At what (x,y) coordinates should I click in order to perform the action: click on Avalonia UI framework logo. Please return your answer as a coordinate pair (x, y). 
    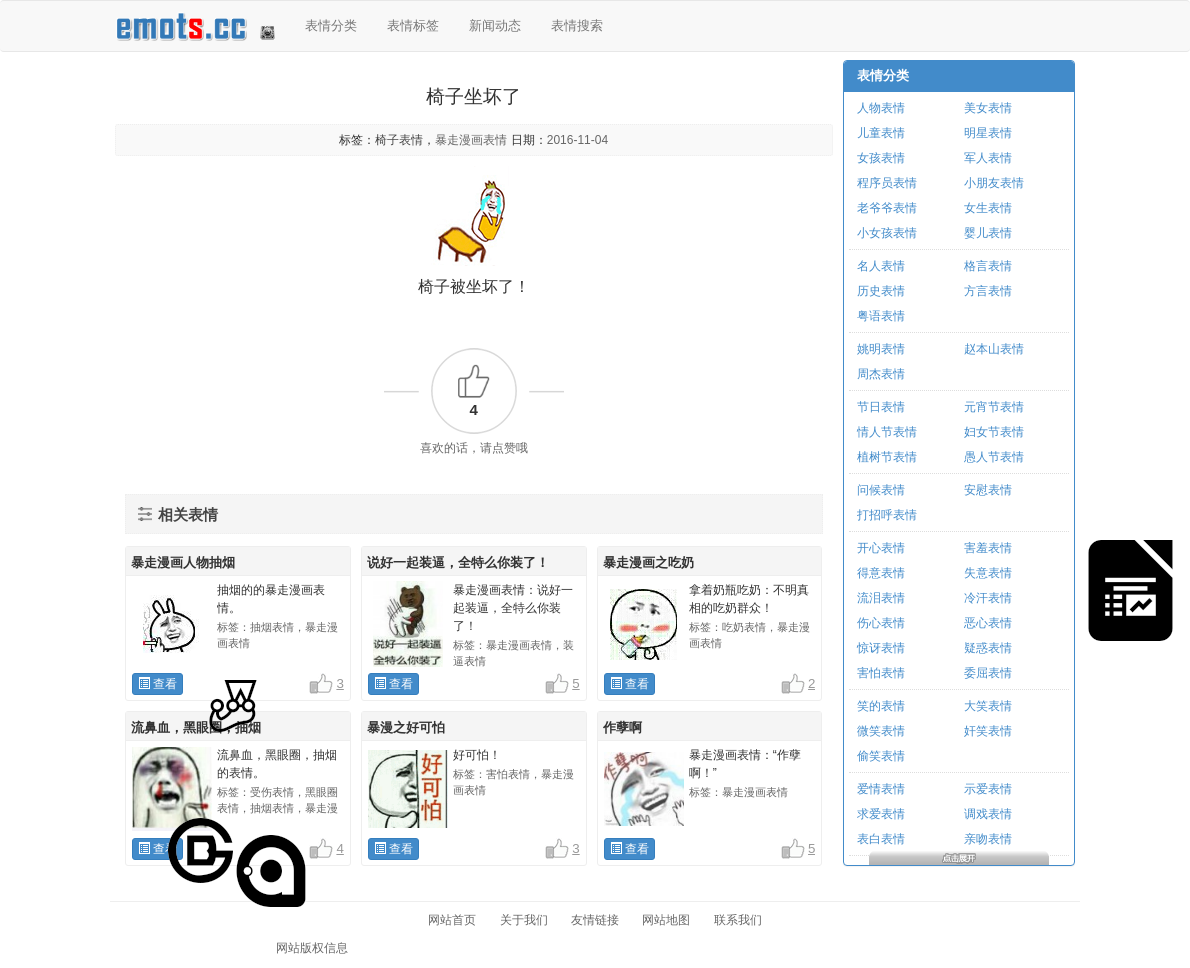
    Looking at the image, I should click on (271, 871).